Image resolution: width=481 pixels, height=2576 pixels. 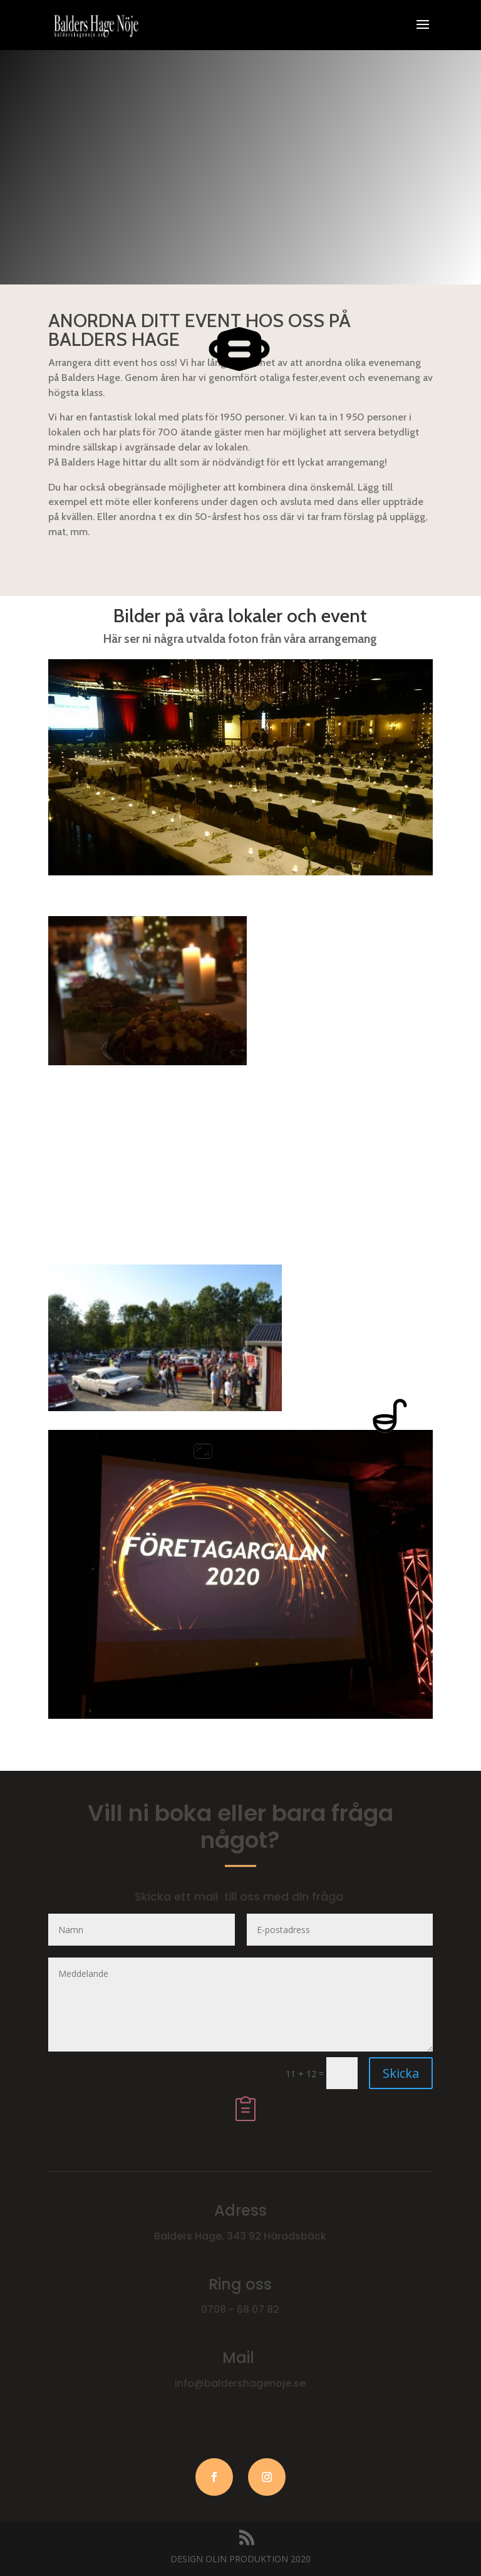 What do you see at coordinates (246, 2109) in the screenshot?
I see `view clipboard contents` at bounding box center [246, 2109].